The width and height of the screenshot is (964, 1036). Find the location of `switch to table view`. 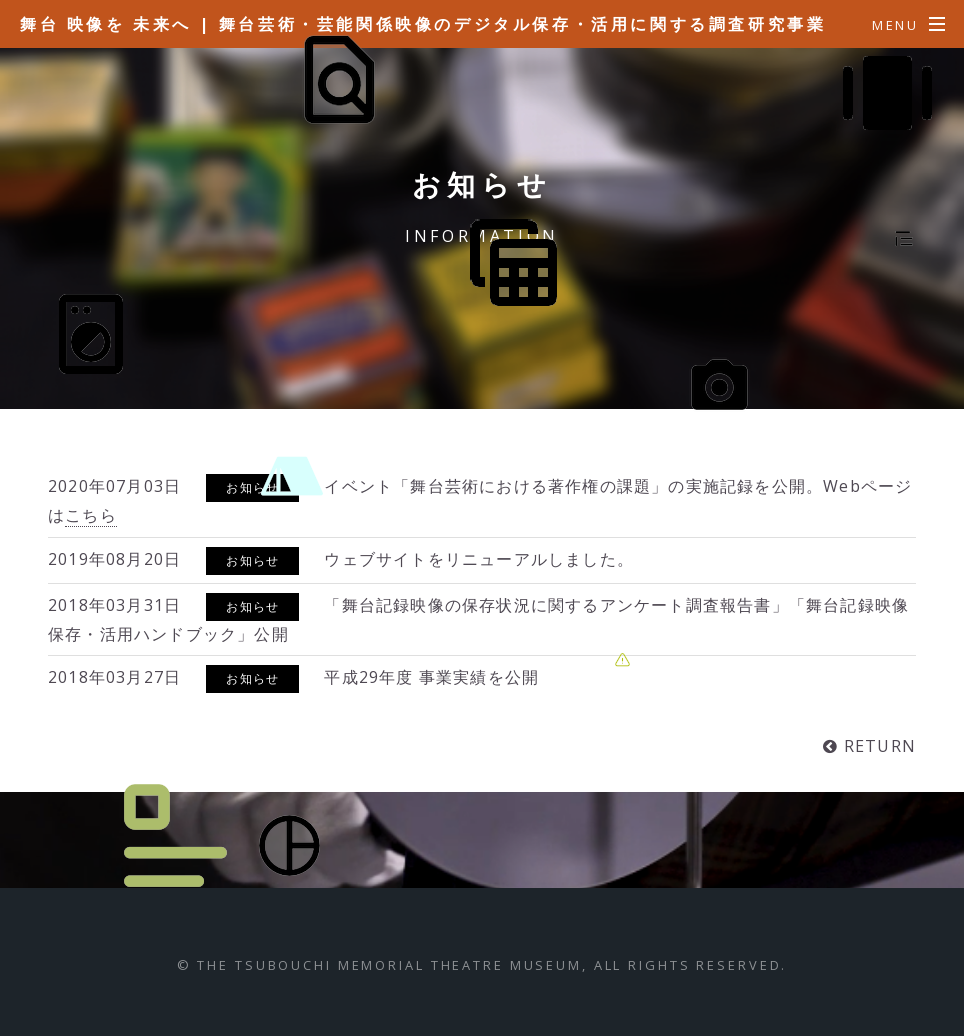

switch to table view is located at coordinates (514, 263).